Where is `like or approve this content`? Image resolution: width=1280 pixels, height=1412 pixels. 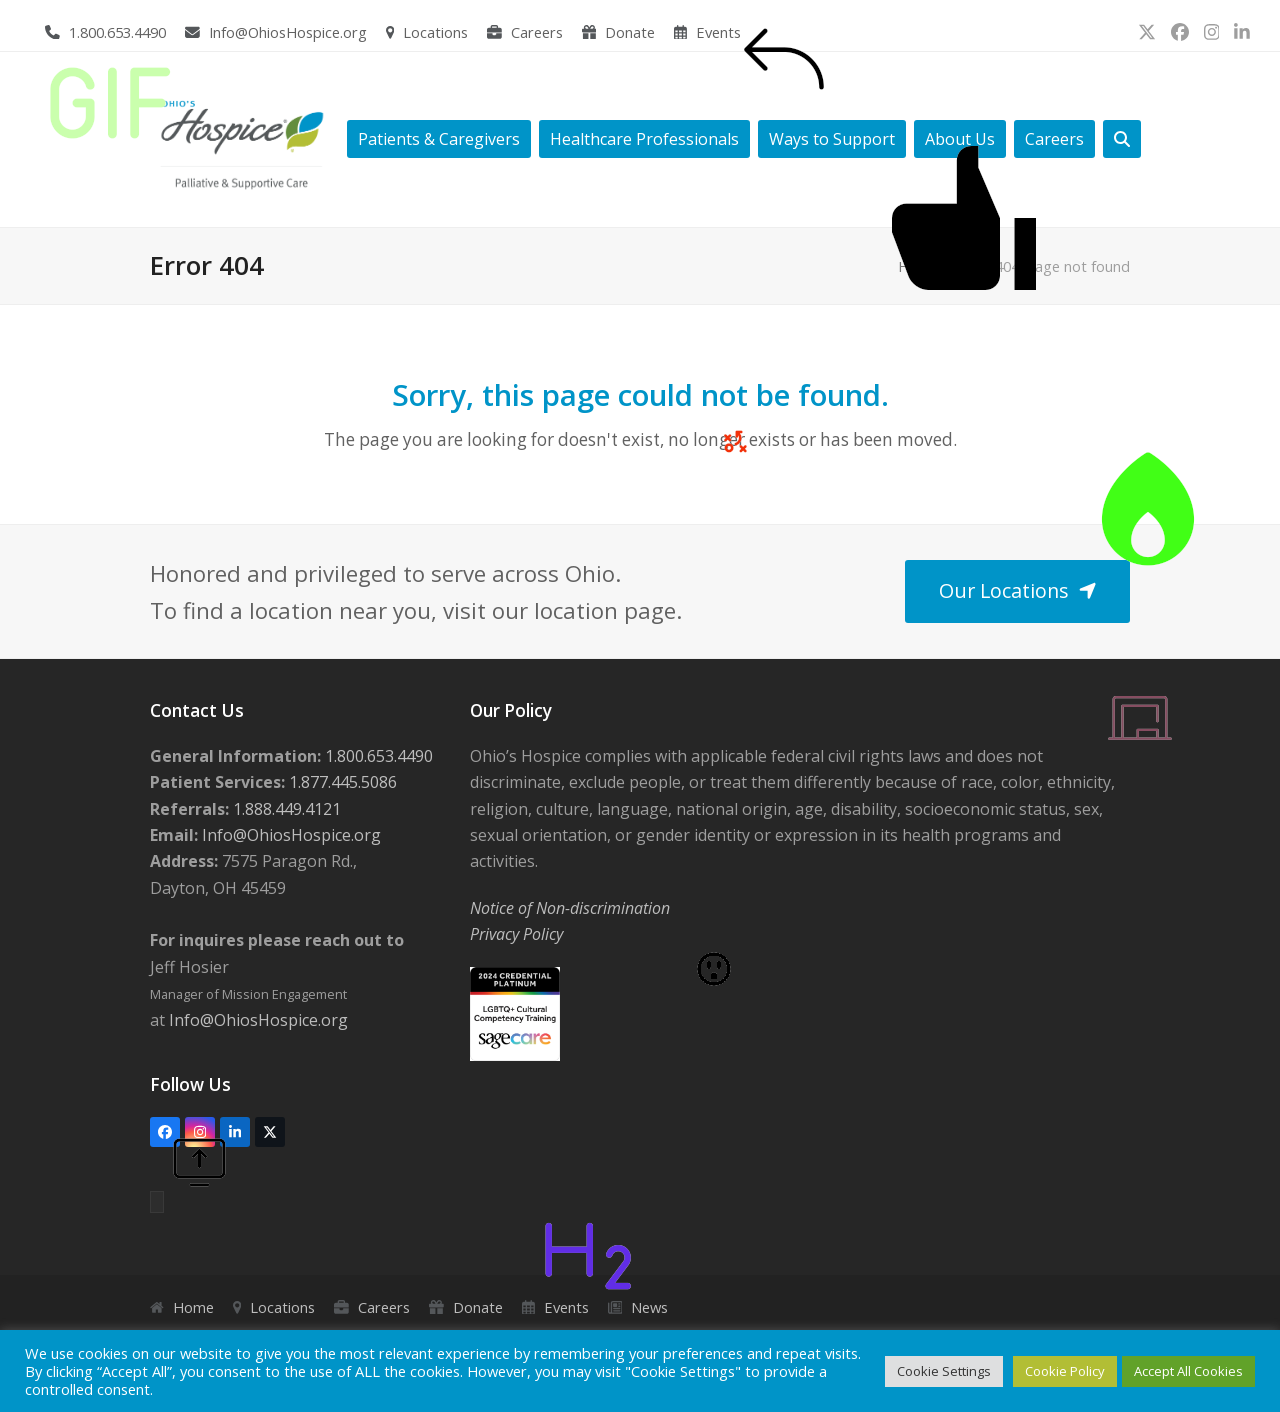 like or approve this content is located at coordinates (964, 218).